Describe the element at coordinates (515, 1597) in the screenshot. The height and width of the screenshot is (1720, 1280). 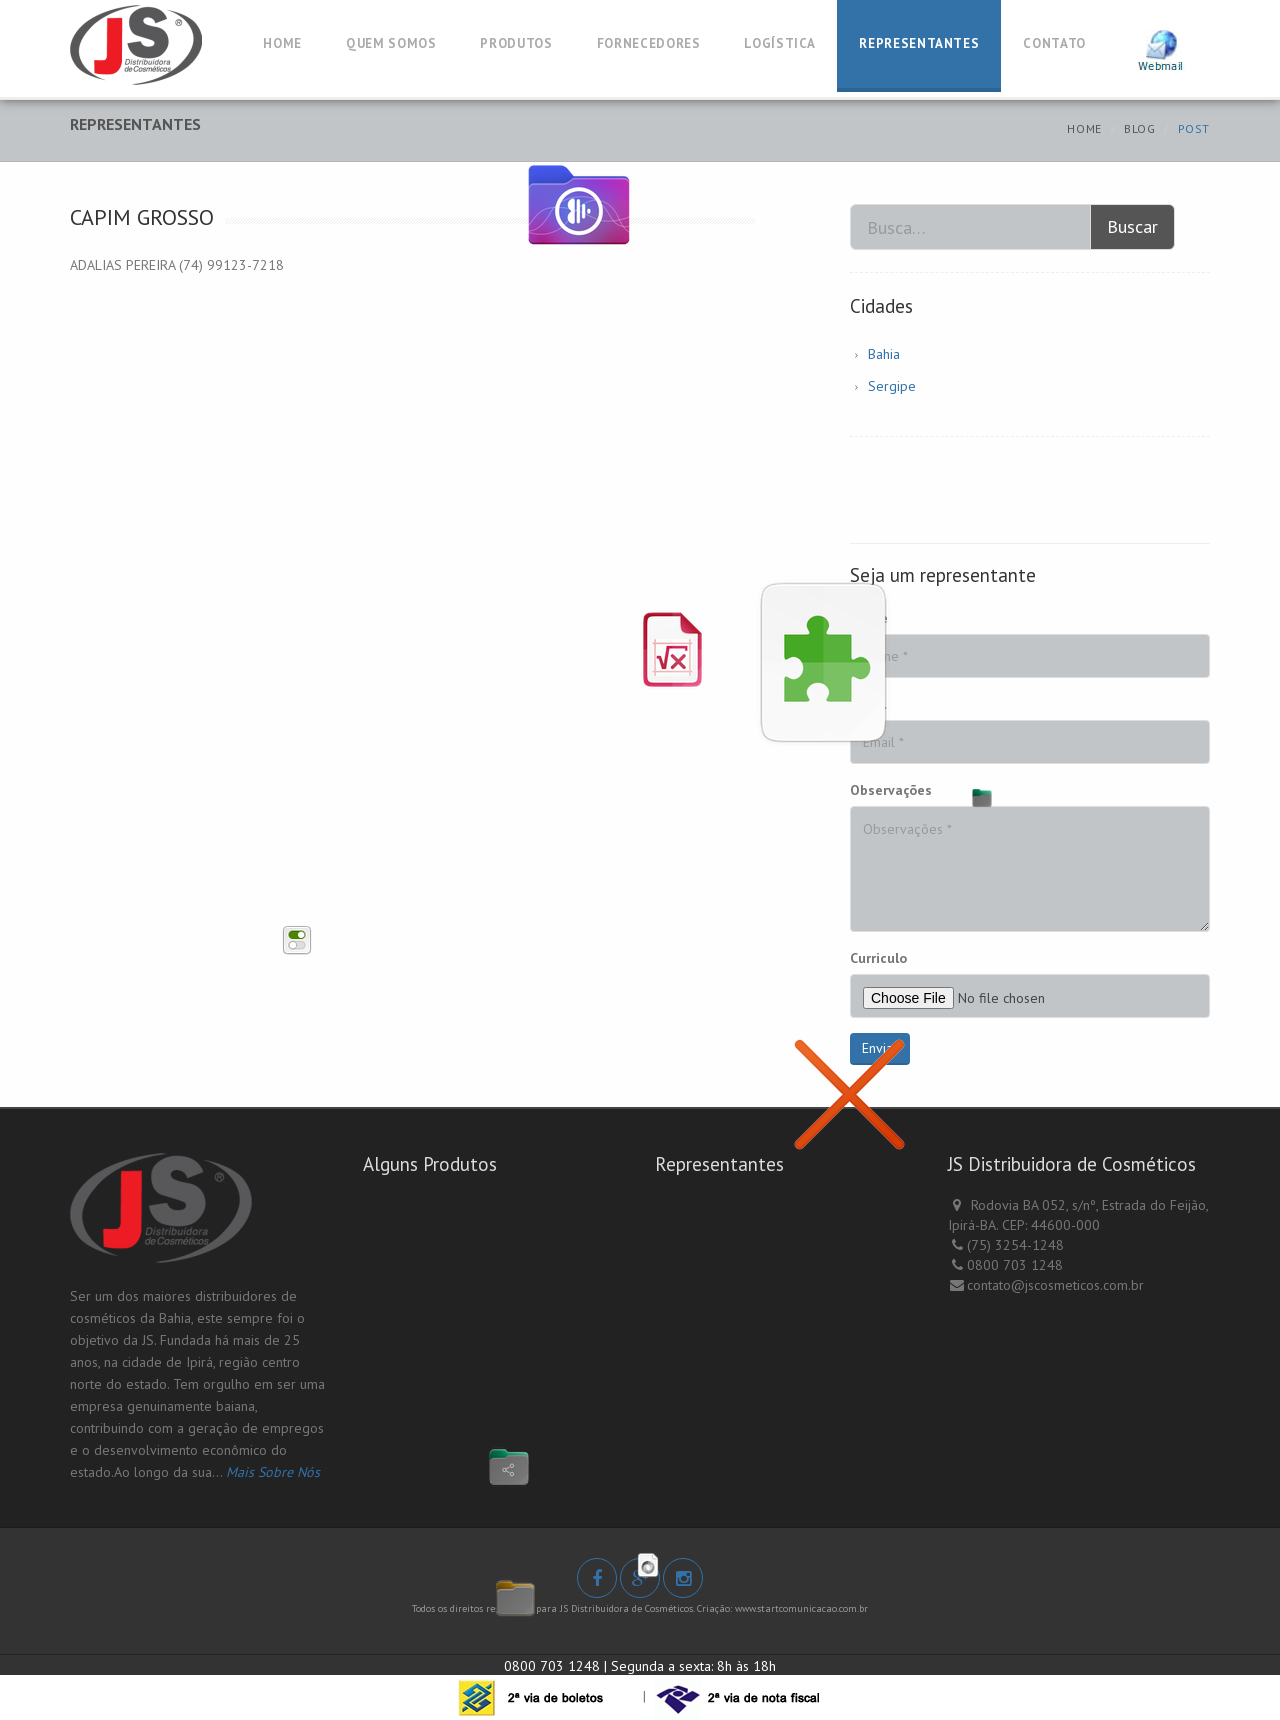
I see `open folder to view contents` at that location.